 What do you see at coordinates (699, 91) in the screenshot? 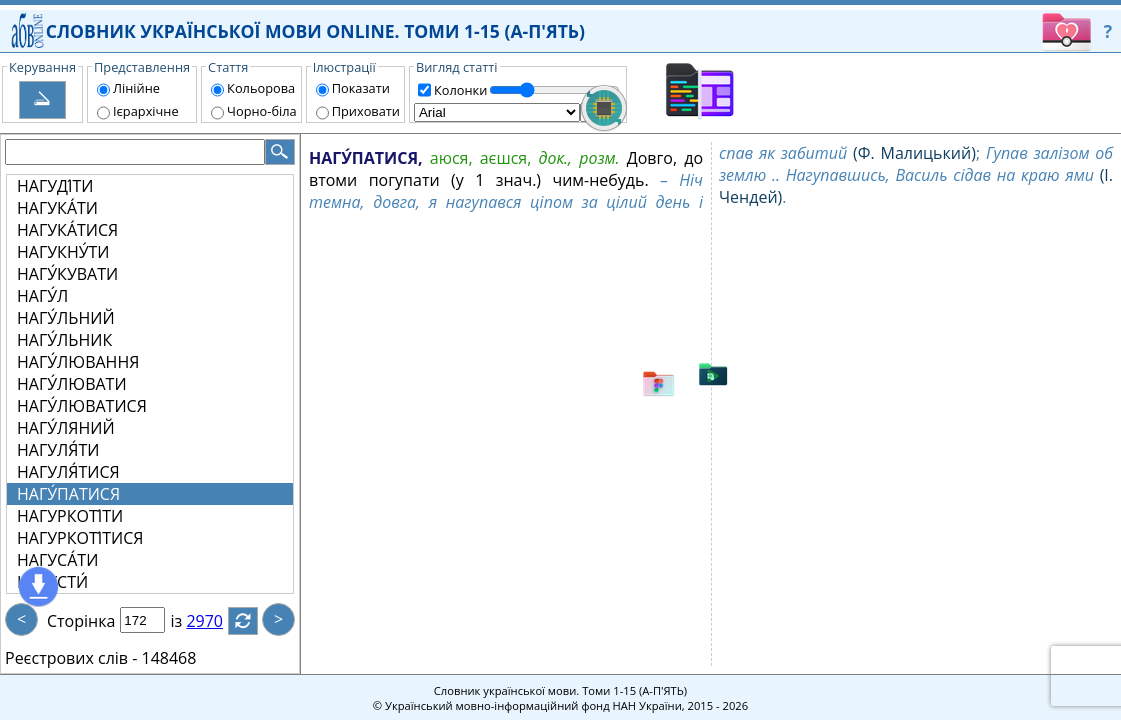
I see `open programming projects folder` at bounding box center [699, 91].